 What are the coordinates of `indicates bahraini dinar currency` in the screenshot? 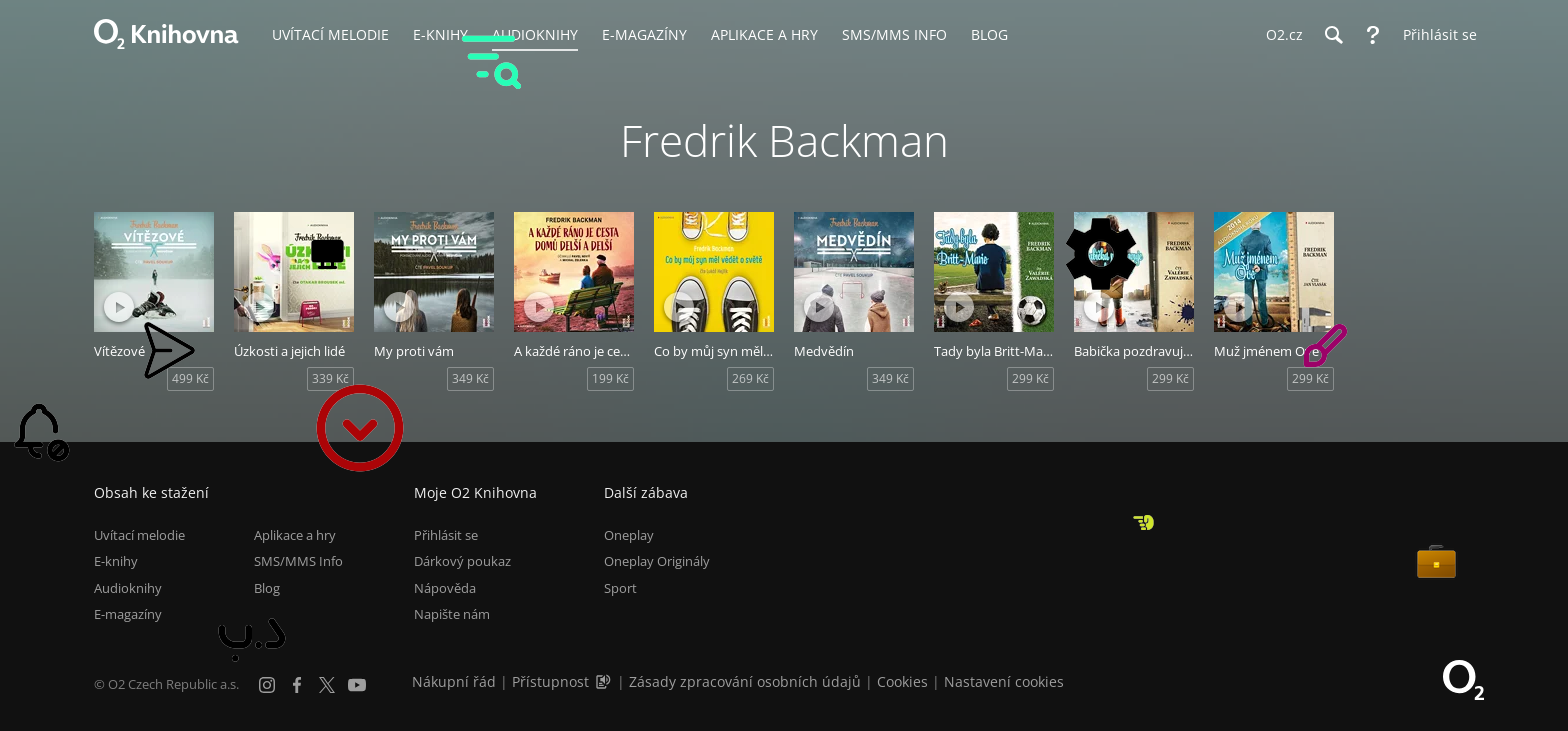 It's located at (252, 635).